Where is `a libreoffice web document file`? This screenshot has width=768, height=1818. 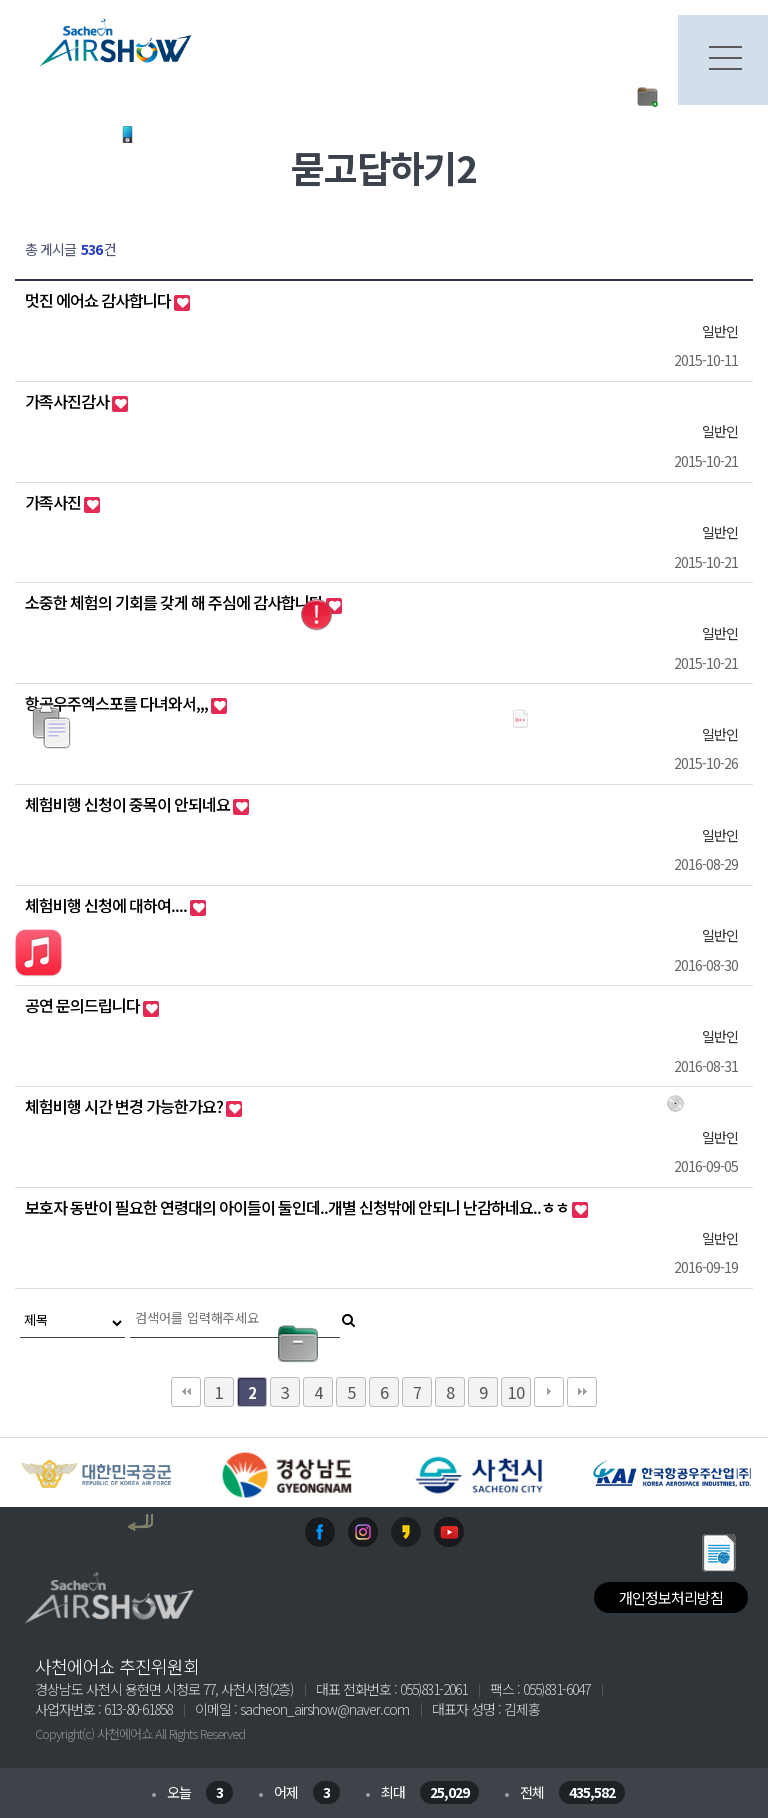
a libreoffice web document file is located at coordinates (719, 1553).